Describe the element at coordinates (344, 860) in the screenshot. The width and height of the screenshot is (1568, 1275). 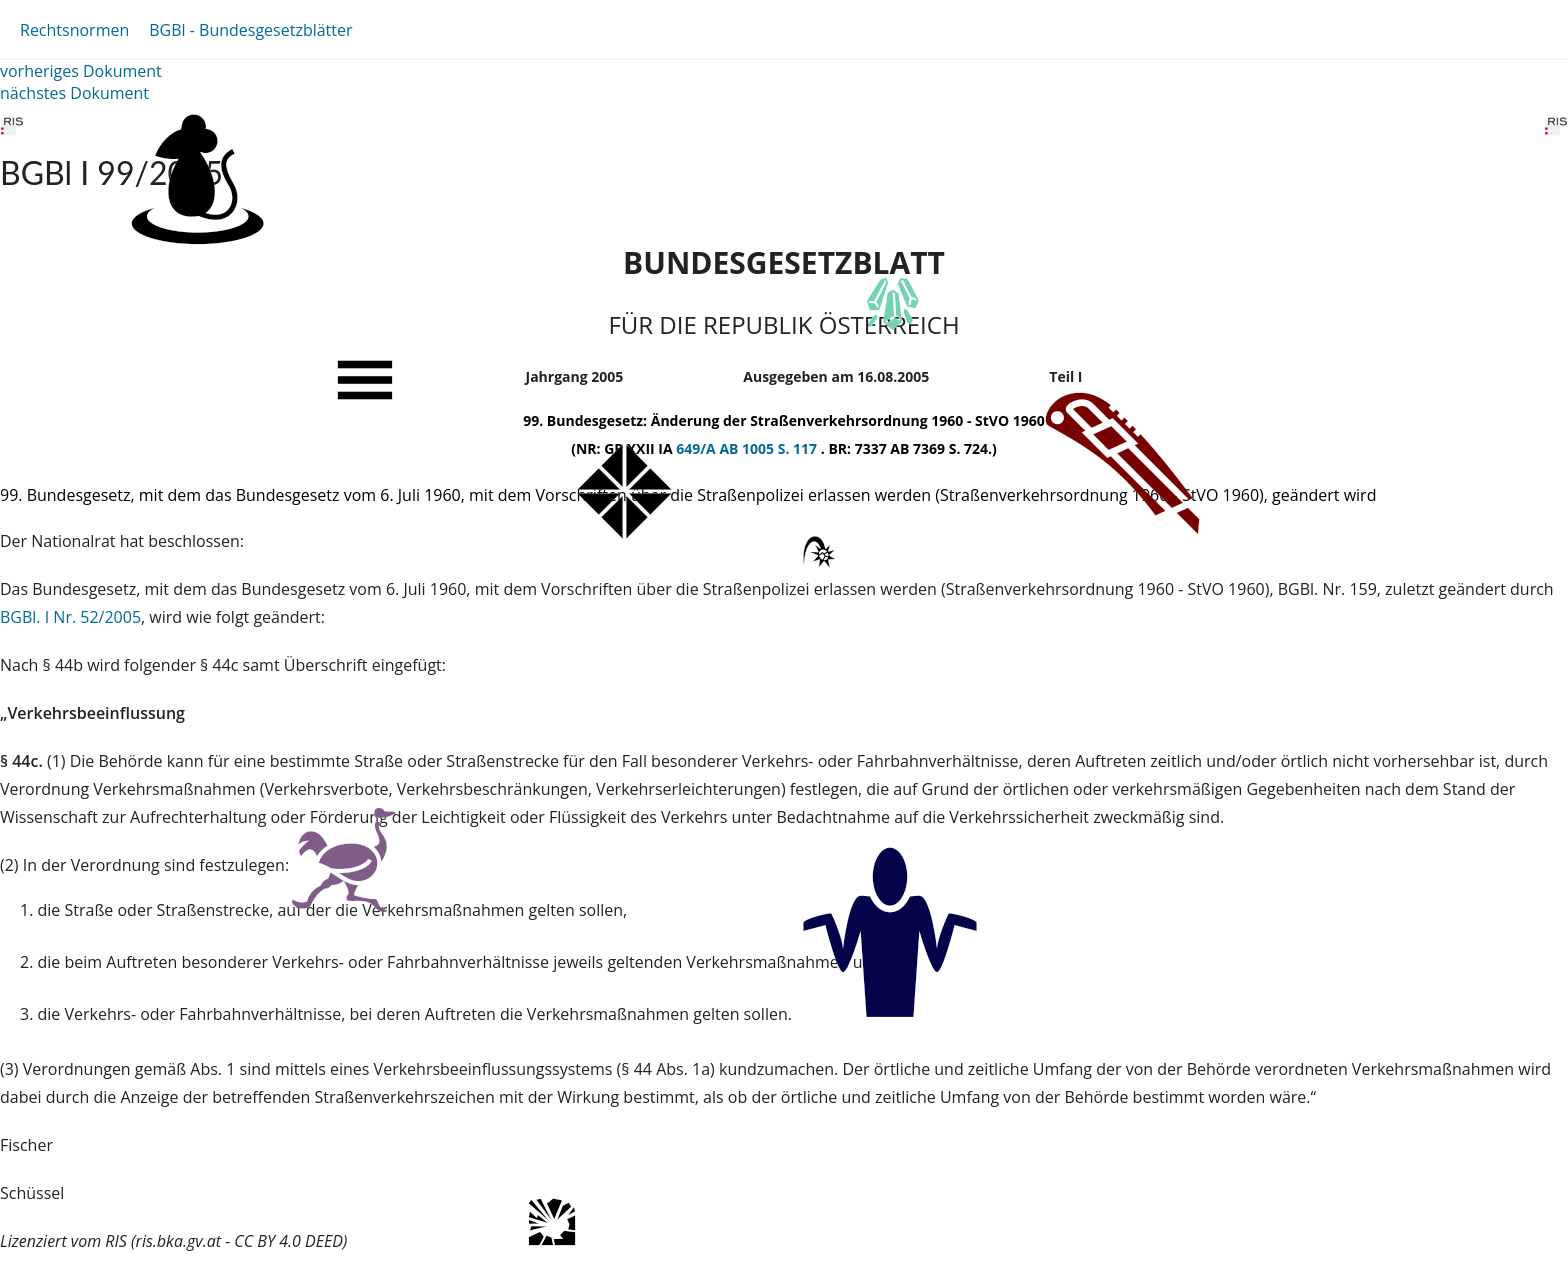
I see `ostrich character or animal in a game` at that location.